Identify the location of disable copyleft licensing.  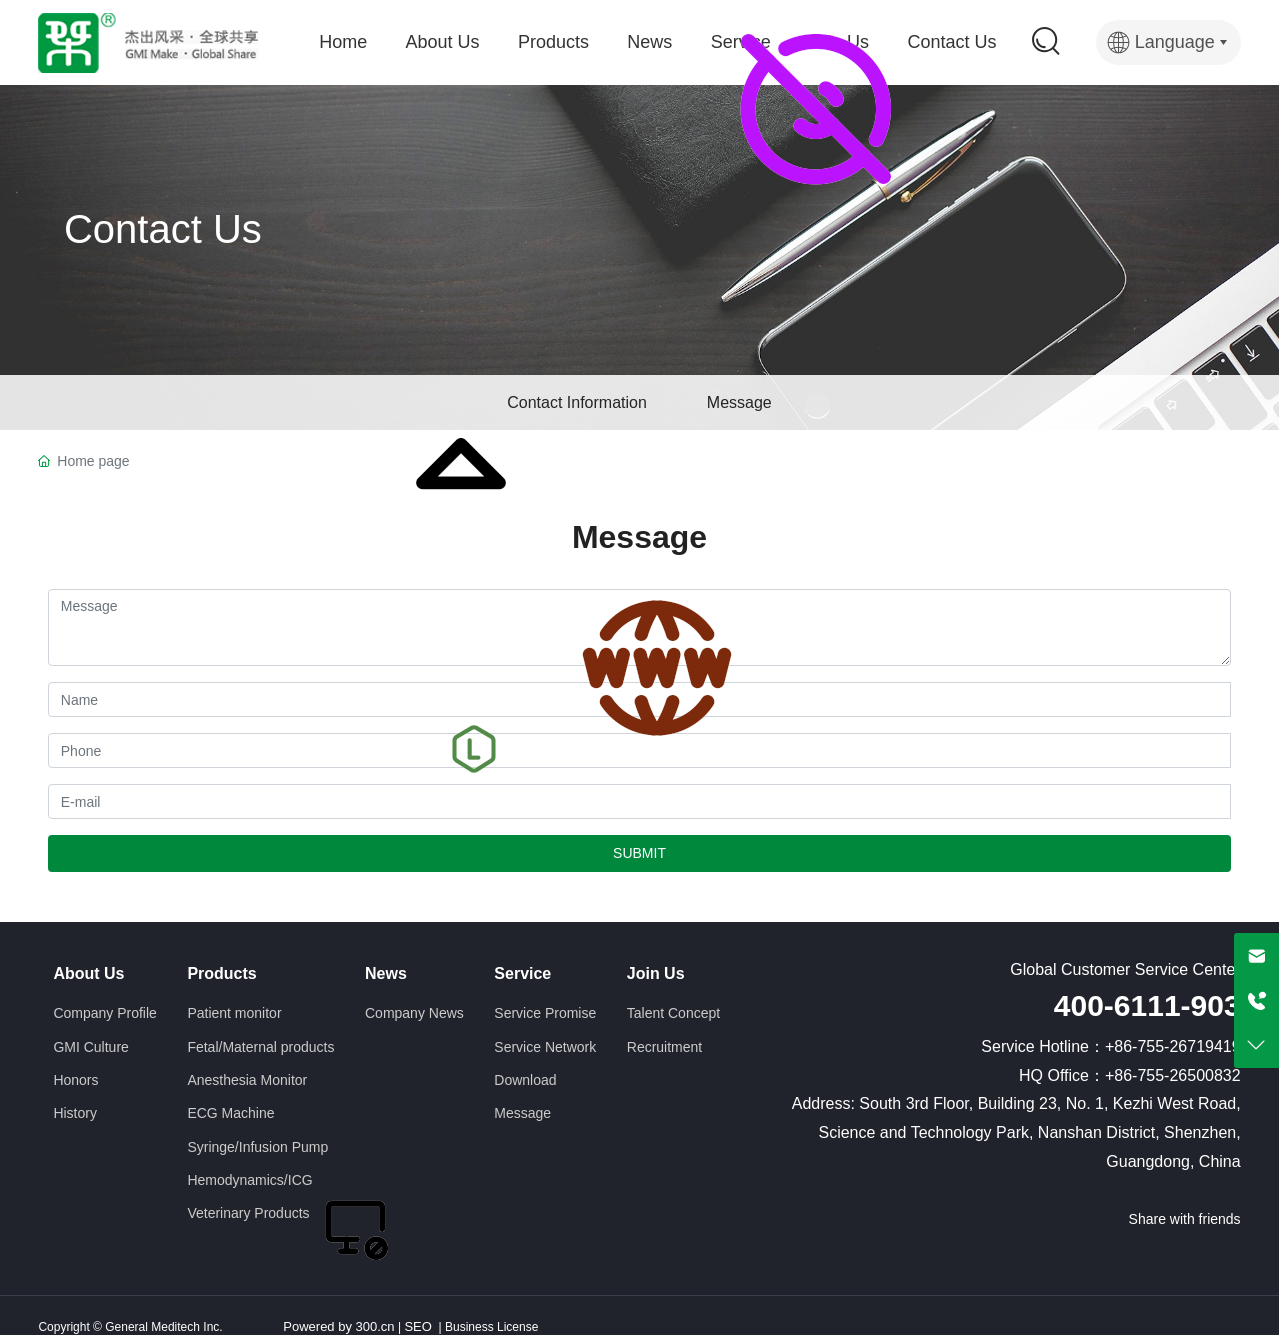
(816, 109).